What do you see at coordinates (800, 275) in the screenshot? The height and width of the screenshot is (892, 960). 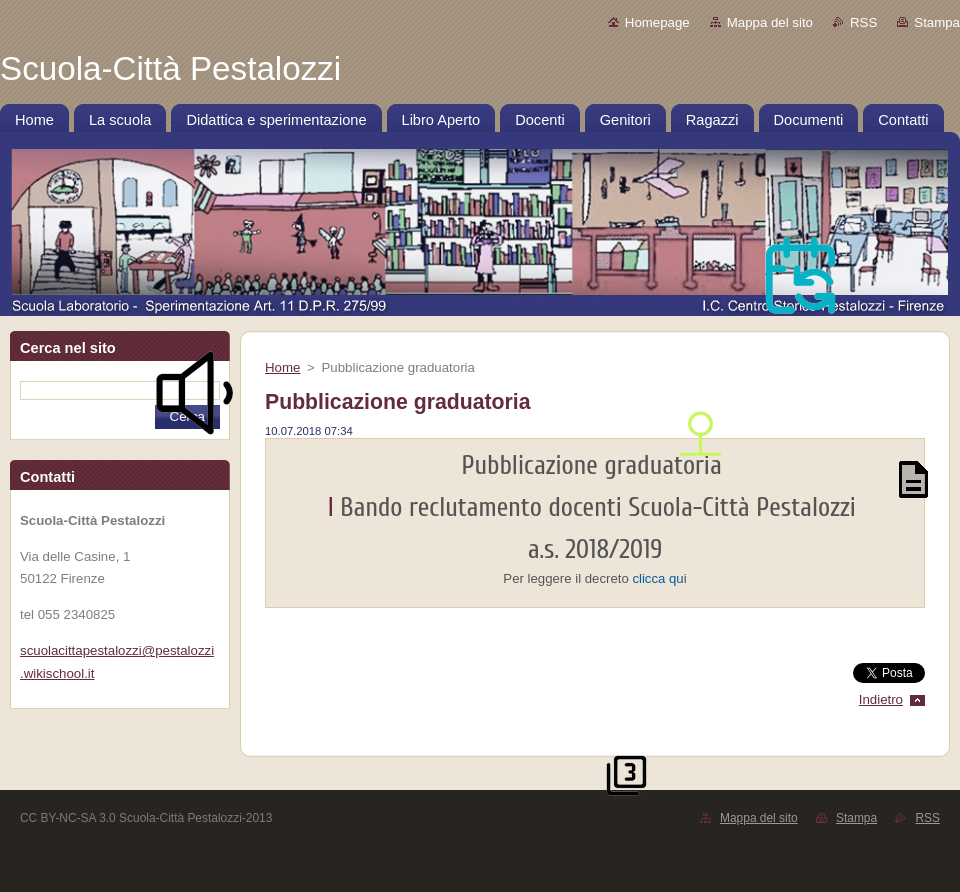 I see `sync calendar with other devices or accounts` at bounding box center [800, 275].